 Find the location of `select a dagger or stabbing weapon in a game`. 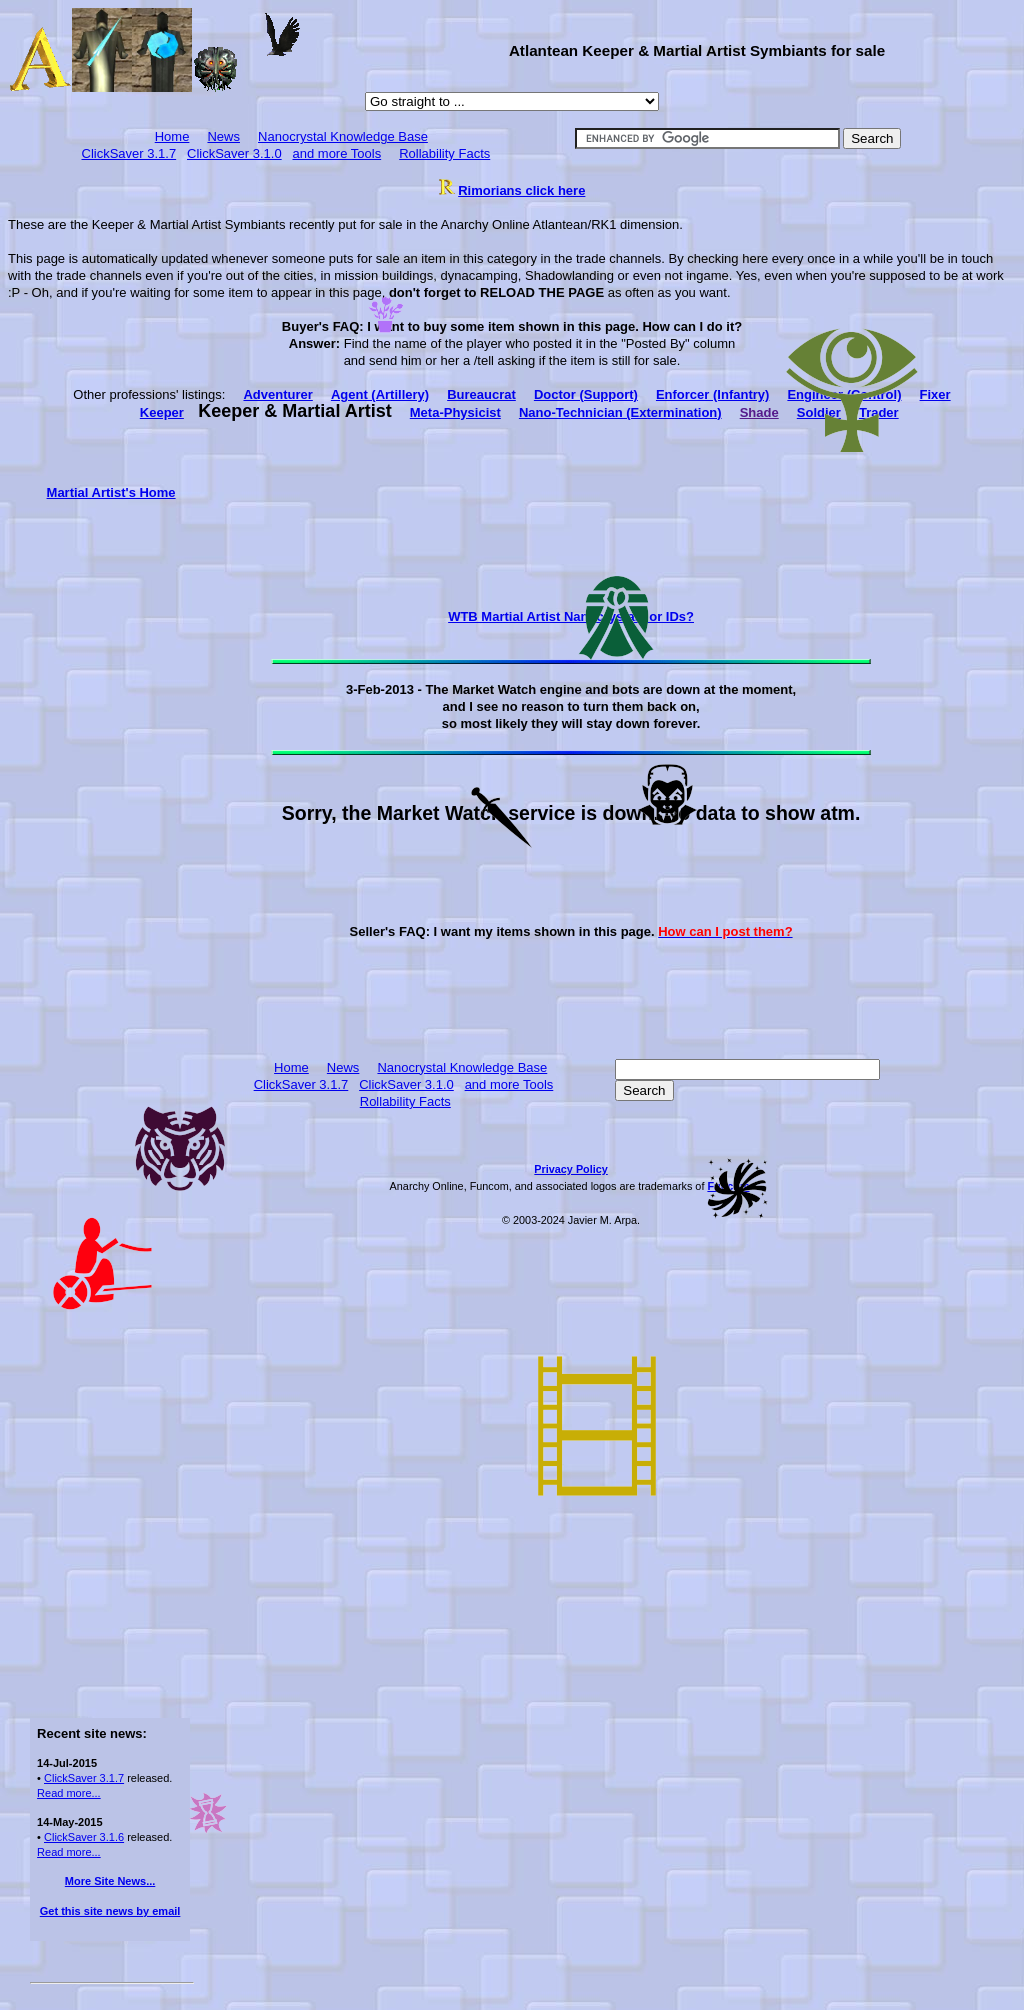

select a dagger or stabbing weapon in a game is located at coordinates (501, 817).